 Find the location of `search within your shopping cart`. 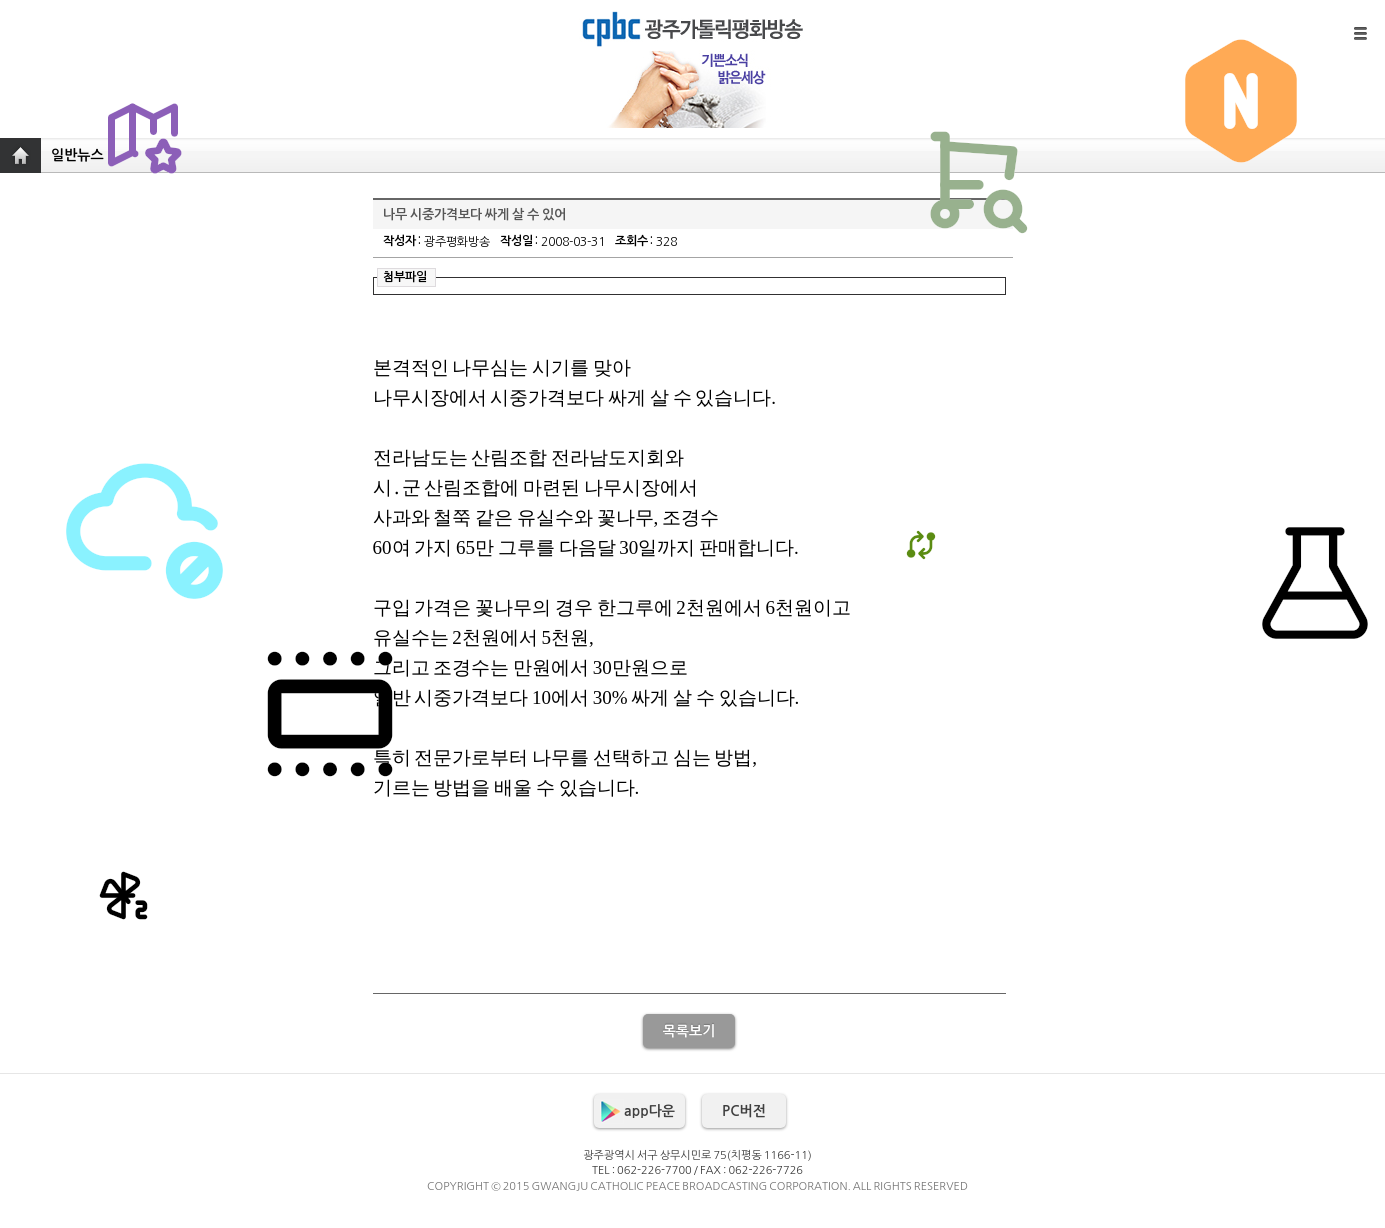

search within your shopping cart is located at coordinates (974, 180).